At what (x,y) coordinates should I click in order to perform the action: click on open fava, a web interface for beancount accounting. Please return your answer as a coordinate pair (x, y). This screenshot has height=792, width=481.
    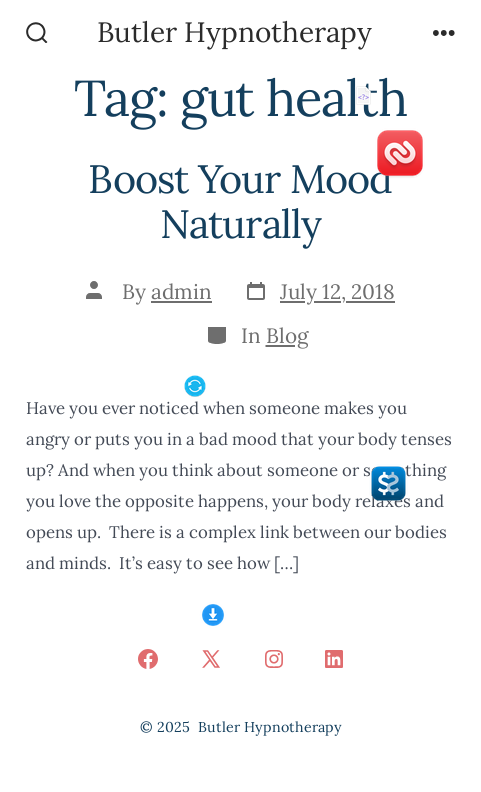
    Looking at the image, I should click on (388, 483).